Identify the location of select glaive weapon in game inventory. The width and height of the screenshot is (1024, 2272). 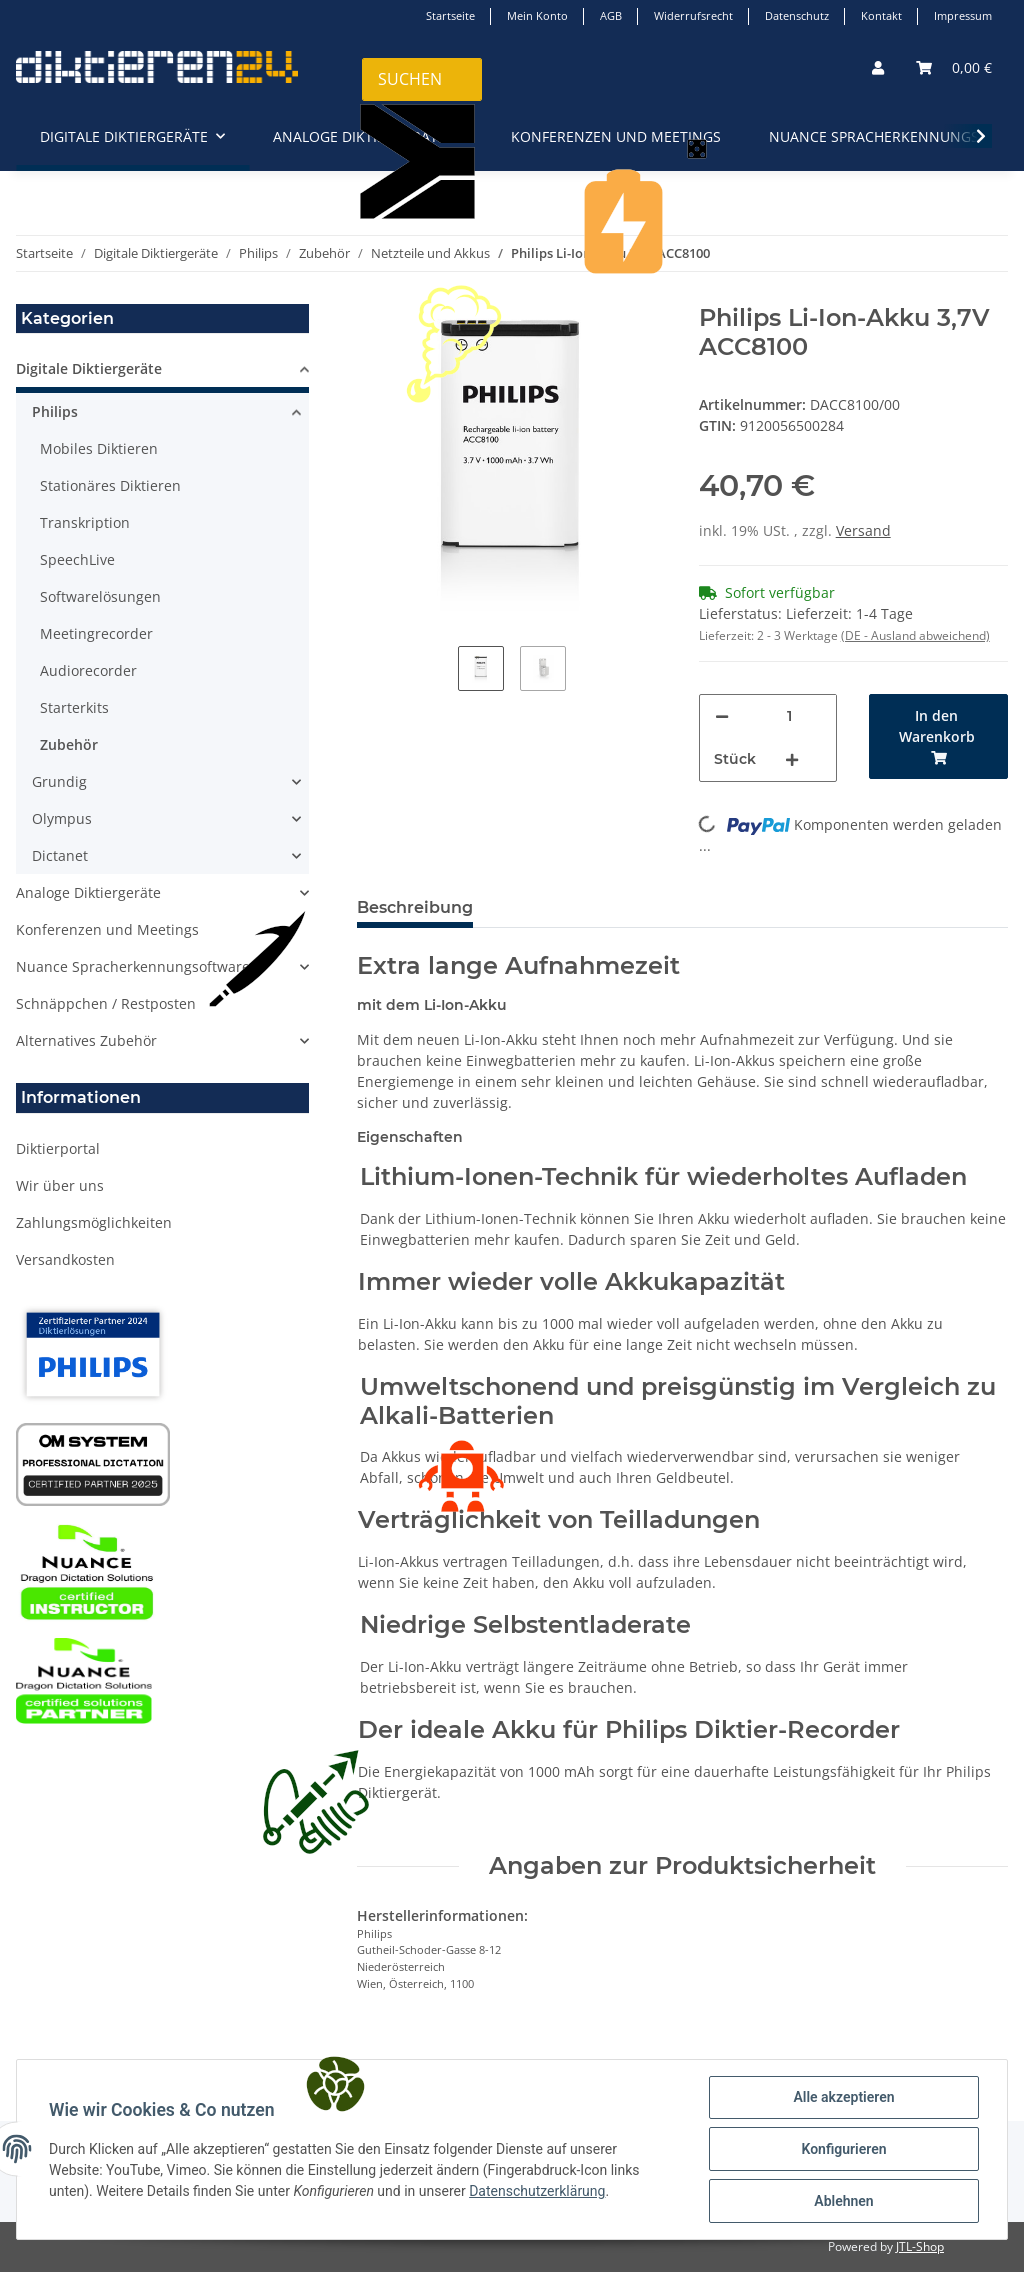
(258, 958).